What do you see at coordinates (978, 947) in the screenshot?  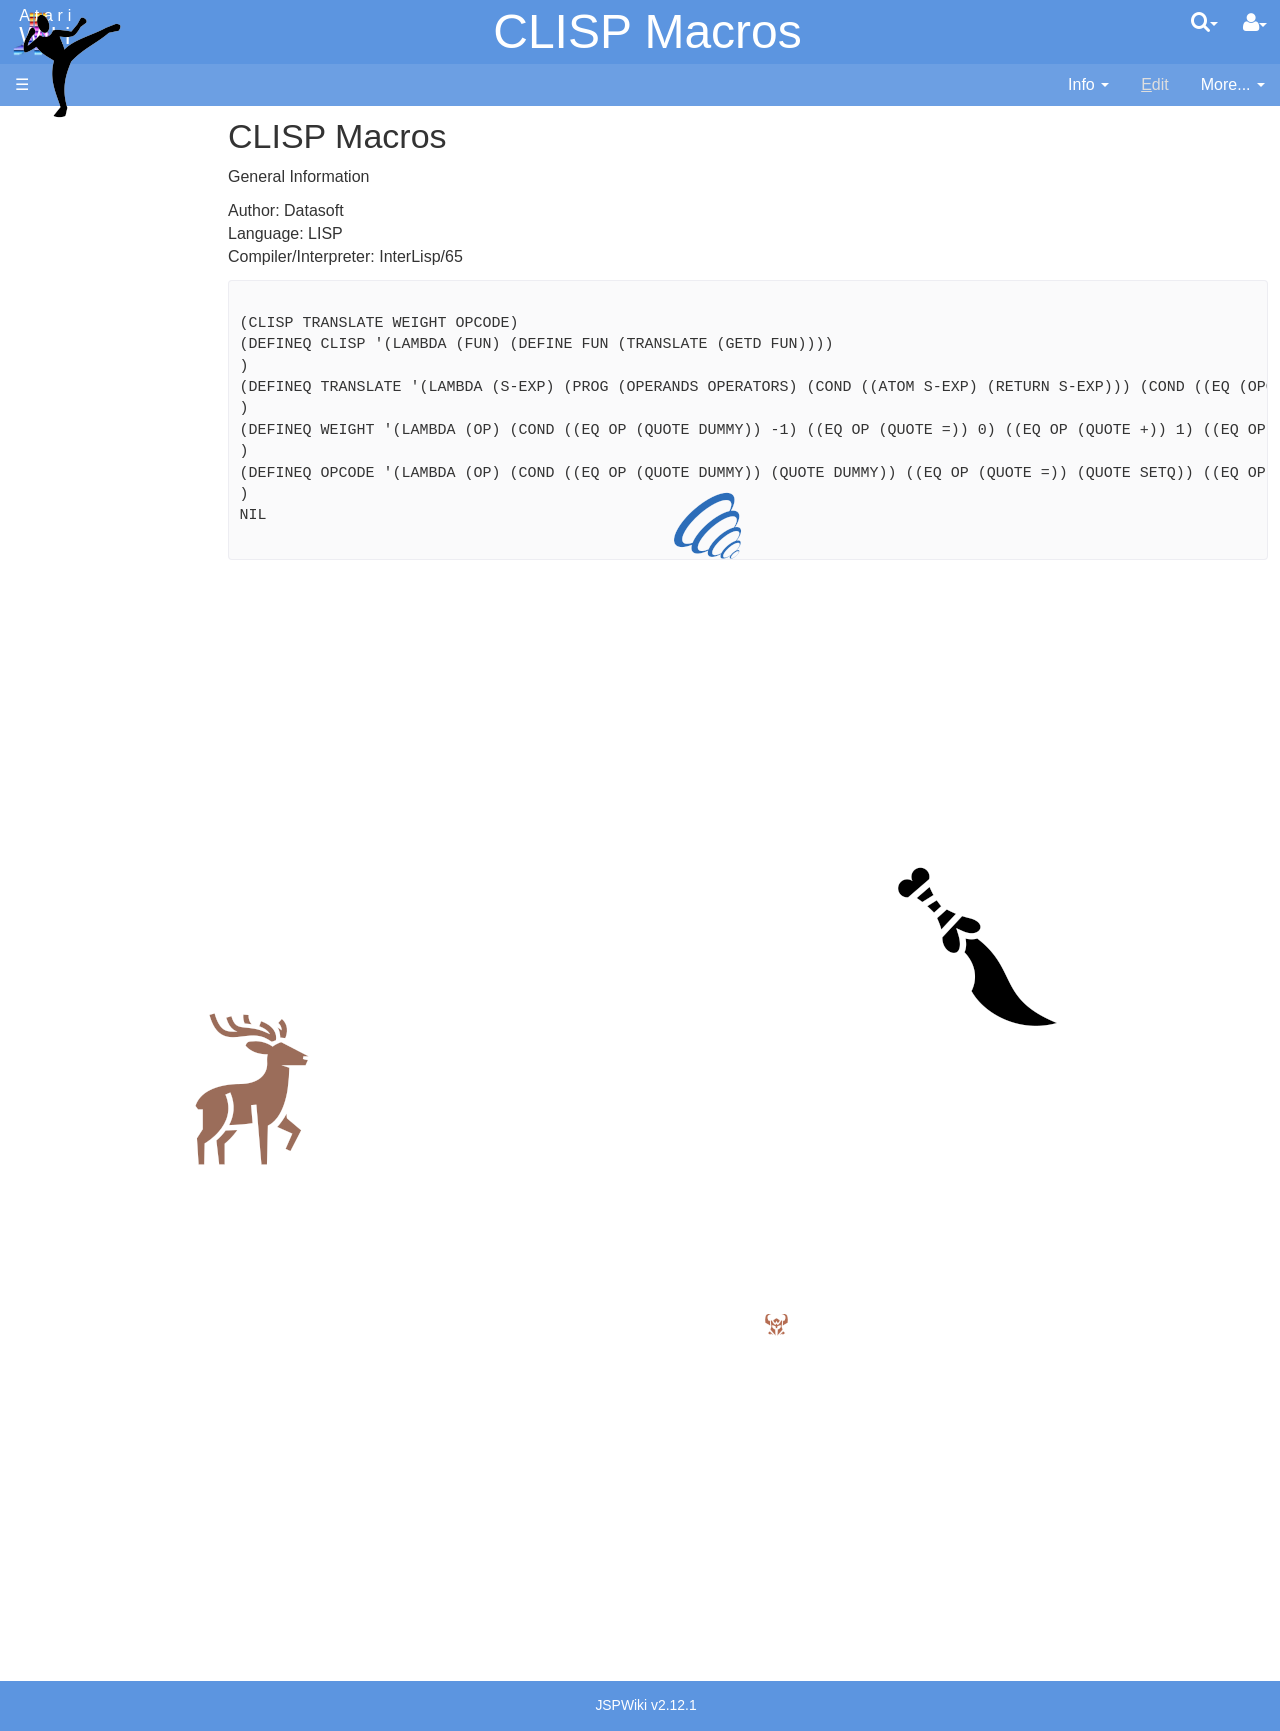 I see `equip a bone knife weapon` at bounding box center [978, 947].